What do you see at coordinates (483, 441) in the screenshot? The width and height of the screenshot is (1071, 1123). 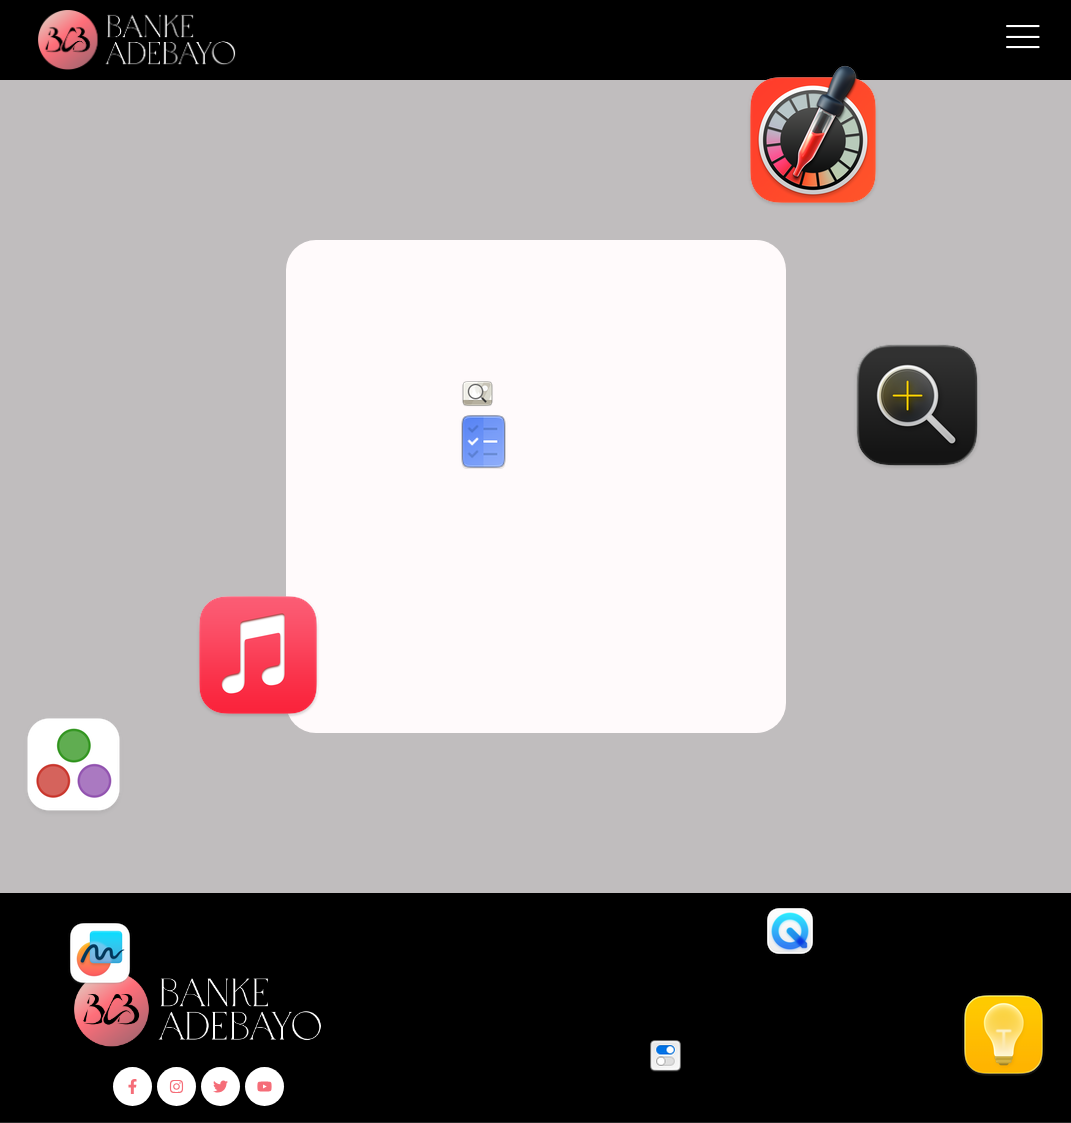 I see `open the to-do list app` at bounding box center [483, 441].